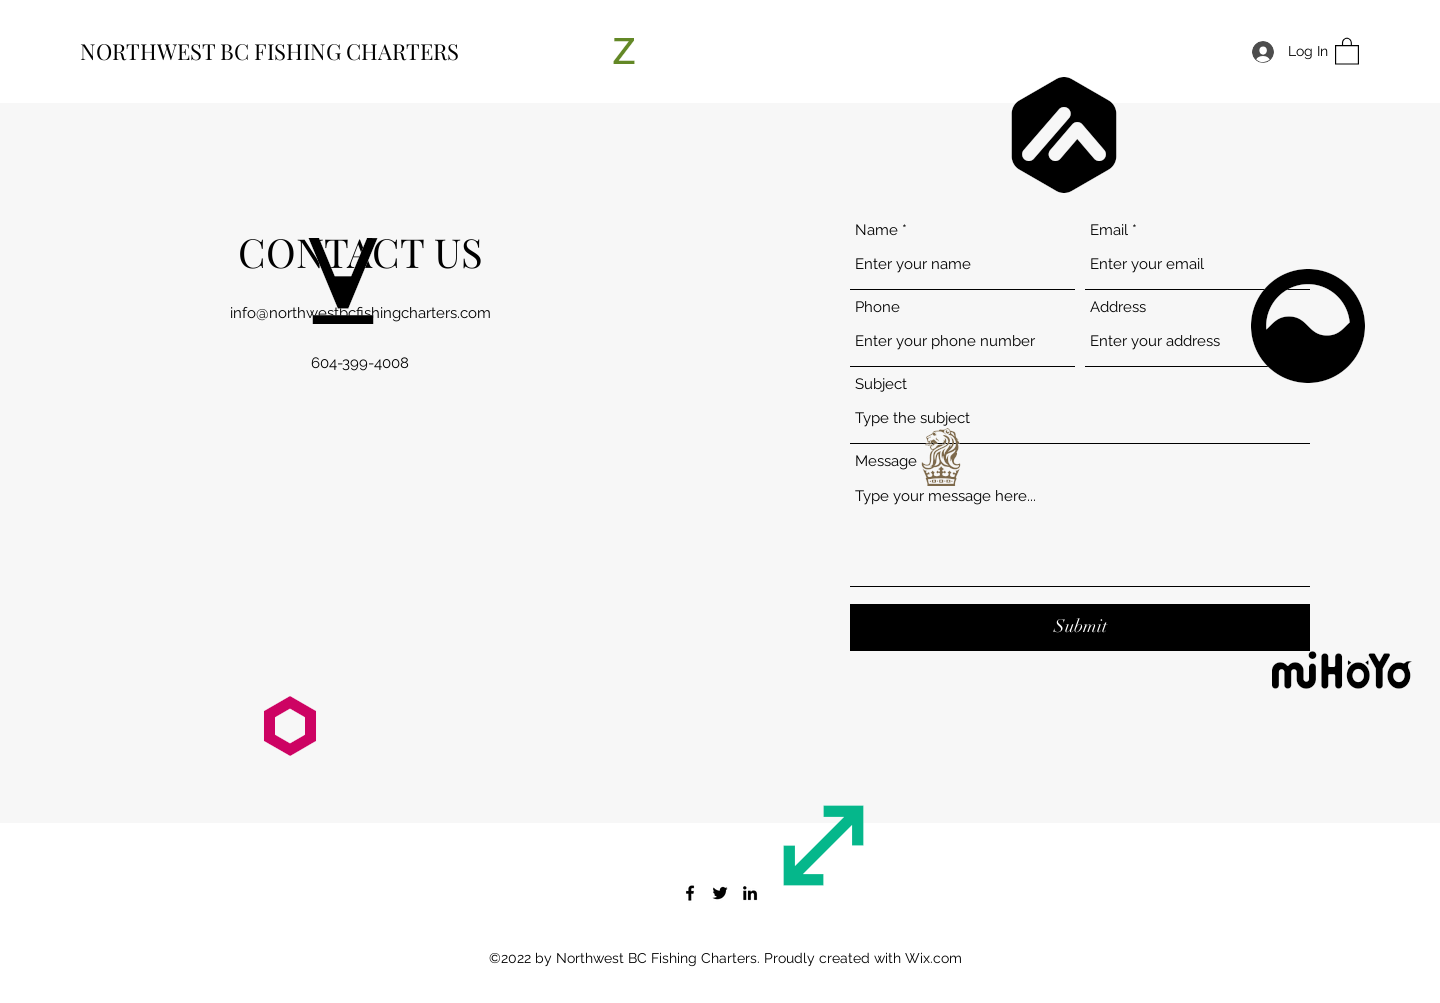 This screenshot has width=1440, height=1003. Describe the element at coordinates (1342, 670) in the screenshot. I see `visit miHoYo's official website or portal` at that location.